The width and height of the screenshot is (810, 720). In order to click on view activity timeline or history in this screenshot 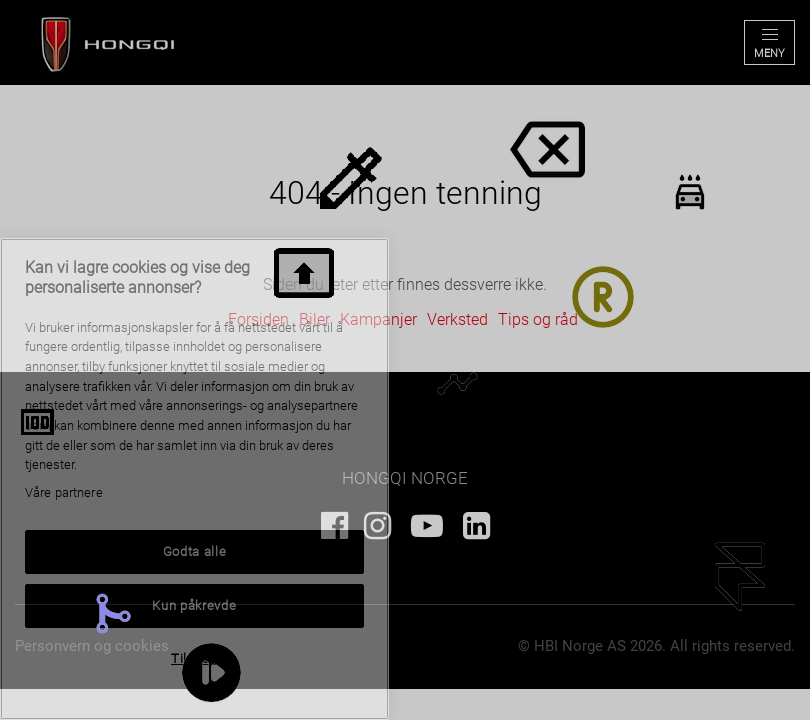, I will do `click(457, 383)`.